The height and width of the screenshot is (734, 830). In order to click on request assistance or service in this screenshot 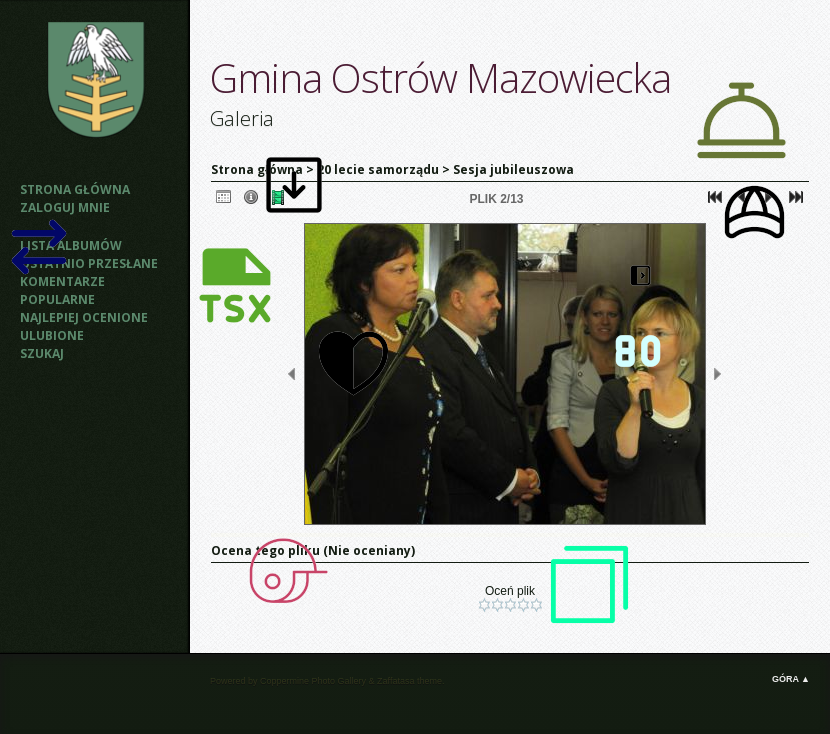, I will do `click(741, 123)`.